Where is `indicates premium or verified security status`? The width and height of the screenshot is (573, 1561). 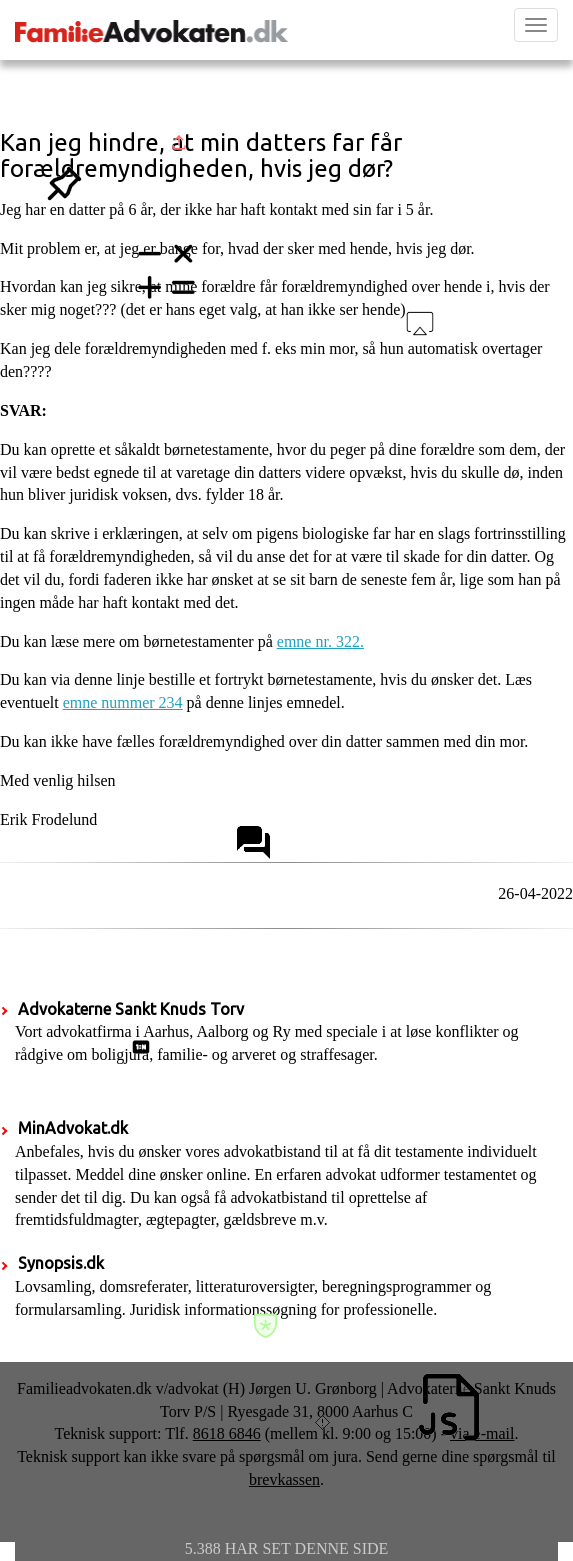
indicates premium or verified security status is located at coordinates (265, 1324).